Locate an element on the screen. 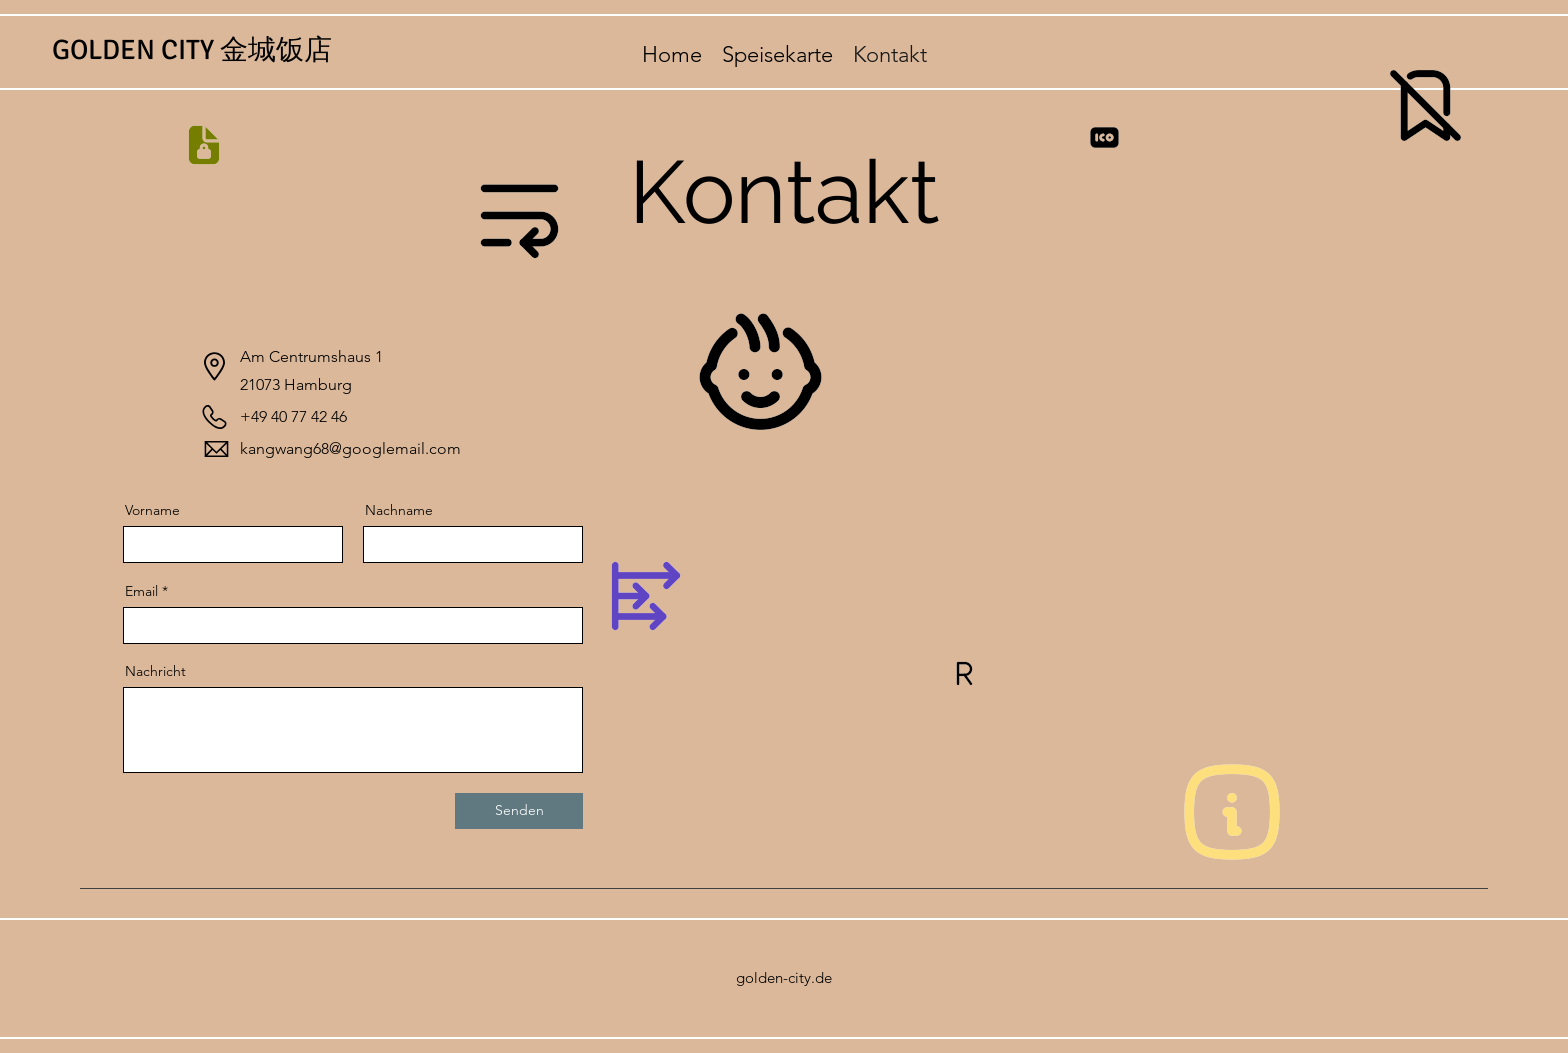 The image size is (1568, 1053). view a protected or encrypted document is located at coordinates (204, 145).